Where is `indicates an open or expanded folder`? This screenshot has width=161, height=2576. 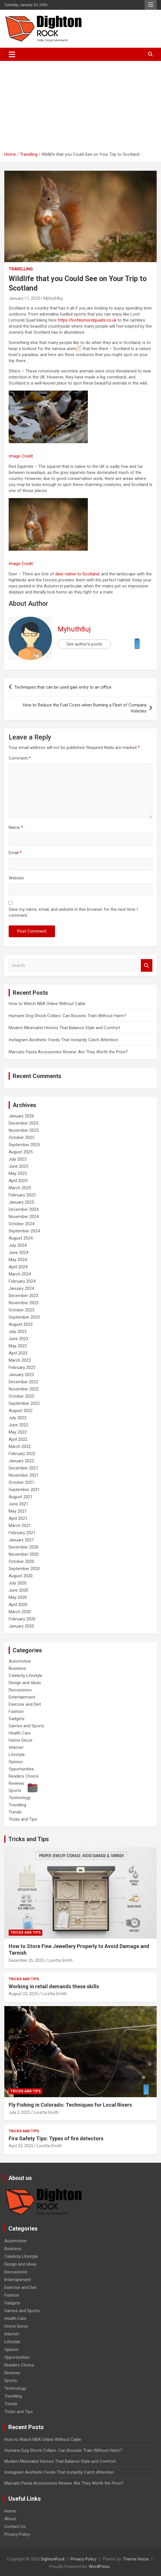
indicates an open or expanded folder is located at coordinates (33, 1788).